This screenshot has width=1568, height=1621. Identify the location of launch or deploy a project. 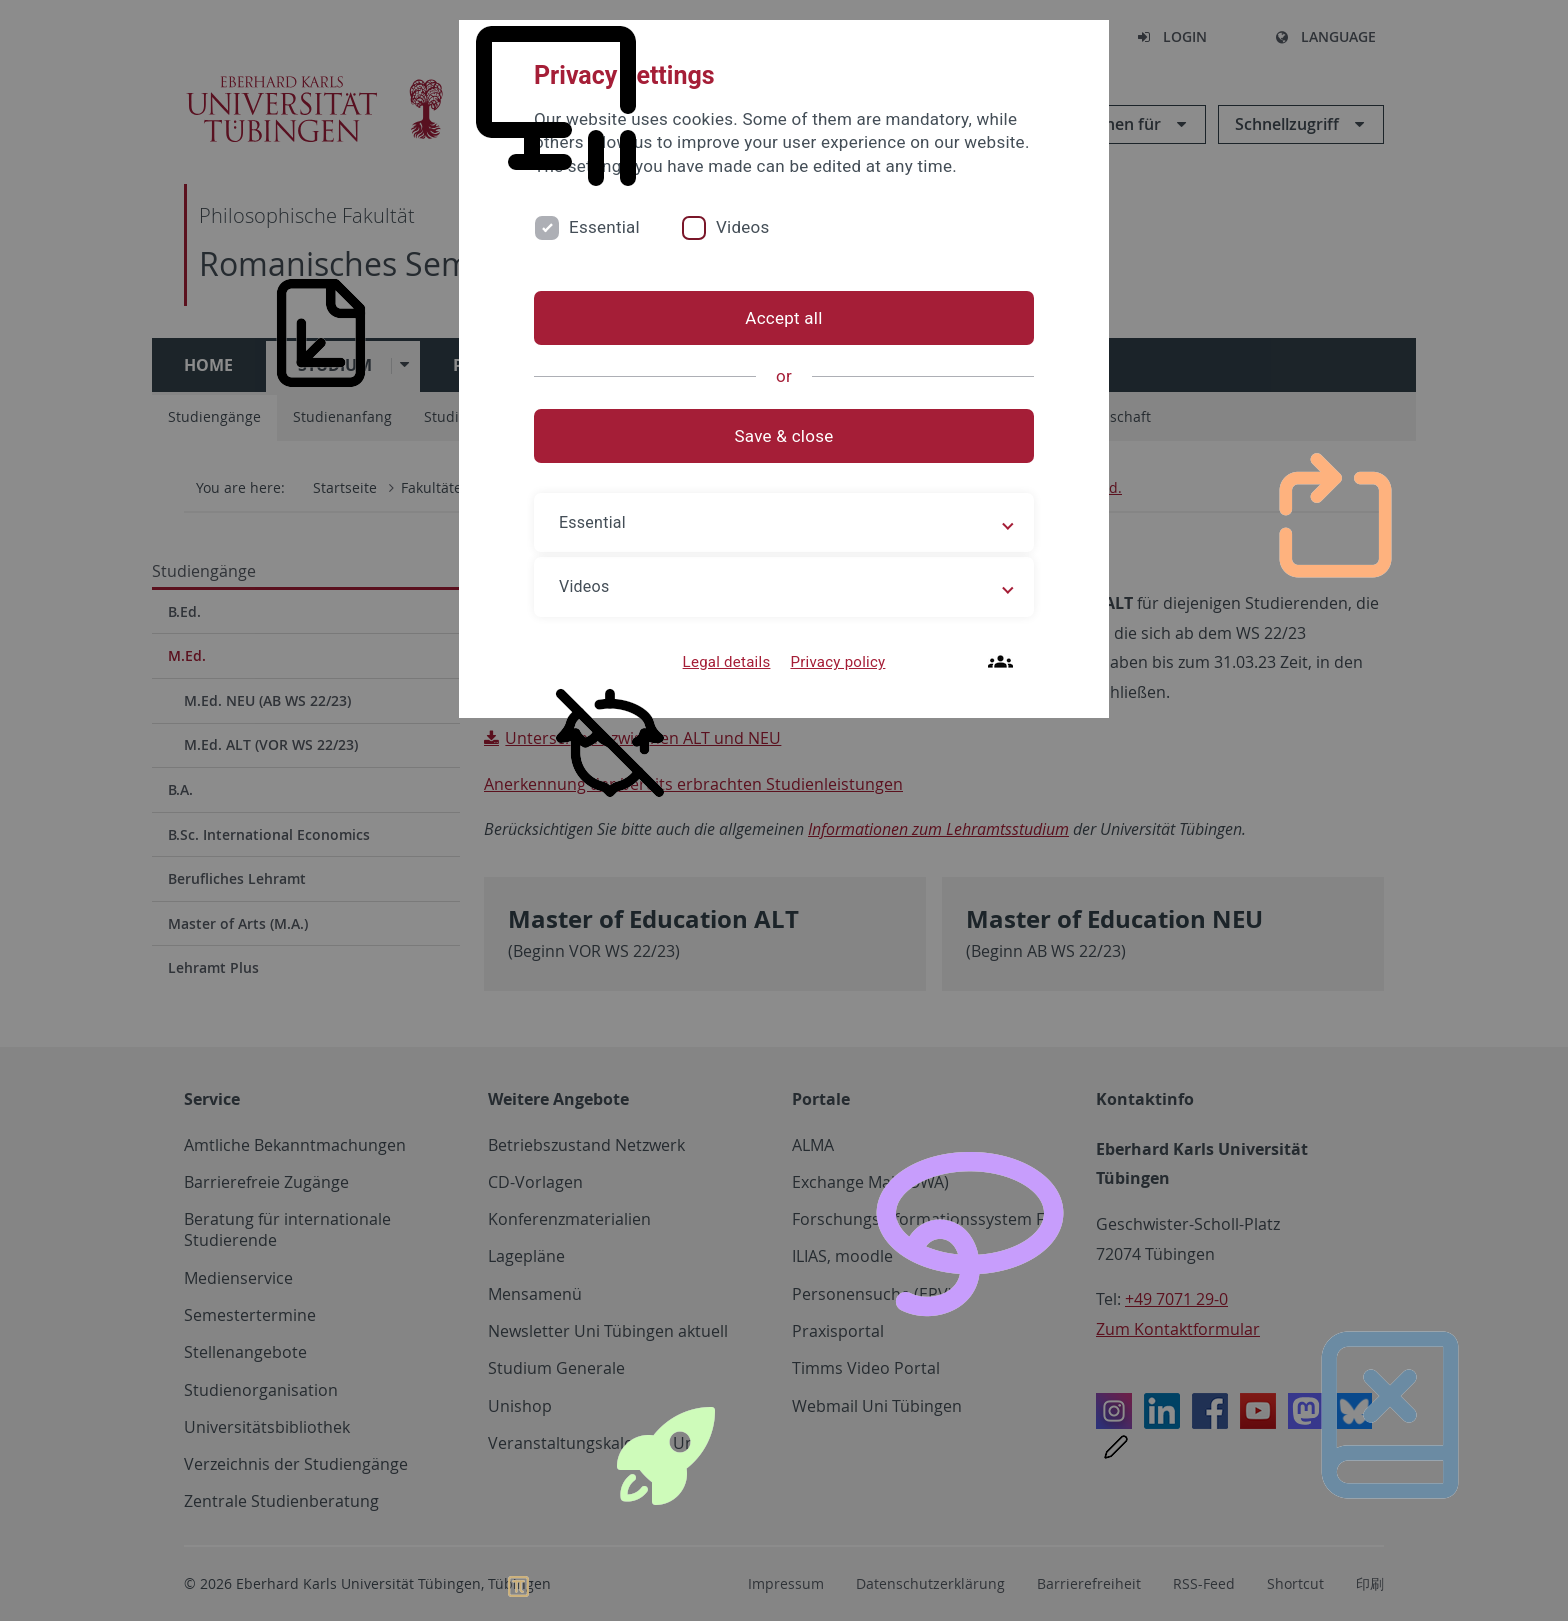
(666, 1456).